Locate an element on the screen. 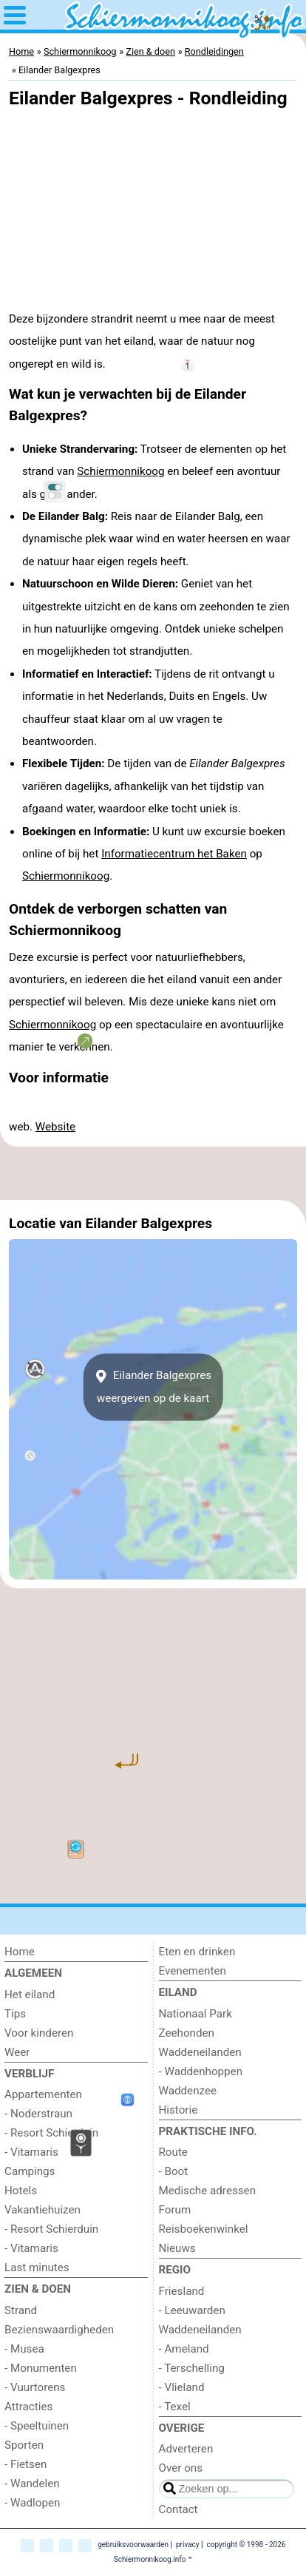  indicates an unsupported file, feature, or action is located at coordinates (30, 1455).